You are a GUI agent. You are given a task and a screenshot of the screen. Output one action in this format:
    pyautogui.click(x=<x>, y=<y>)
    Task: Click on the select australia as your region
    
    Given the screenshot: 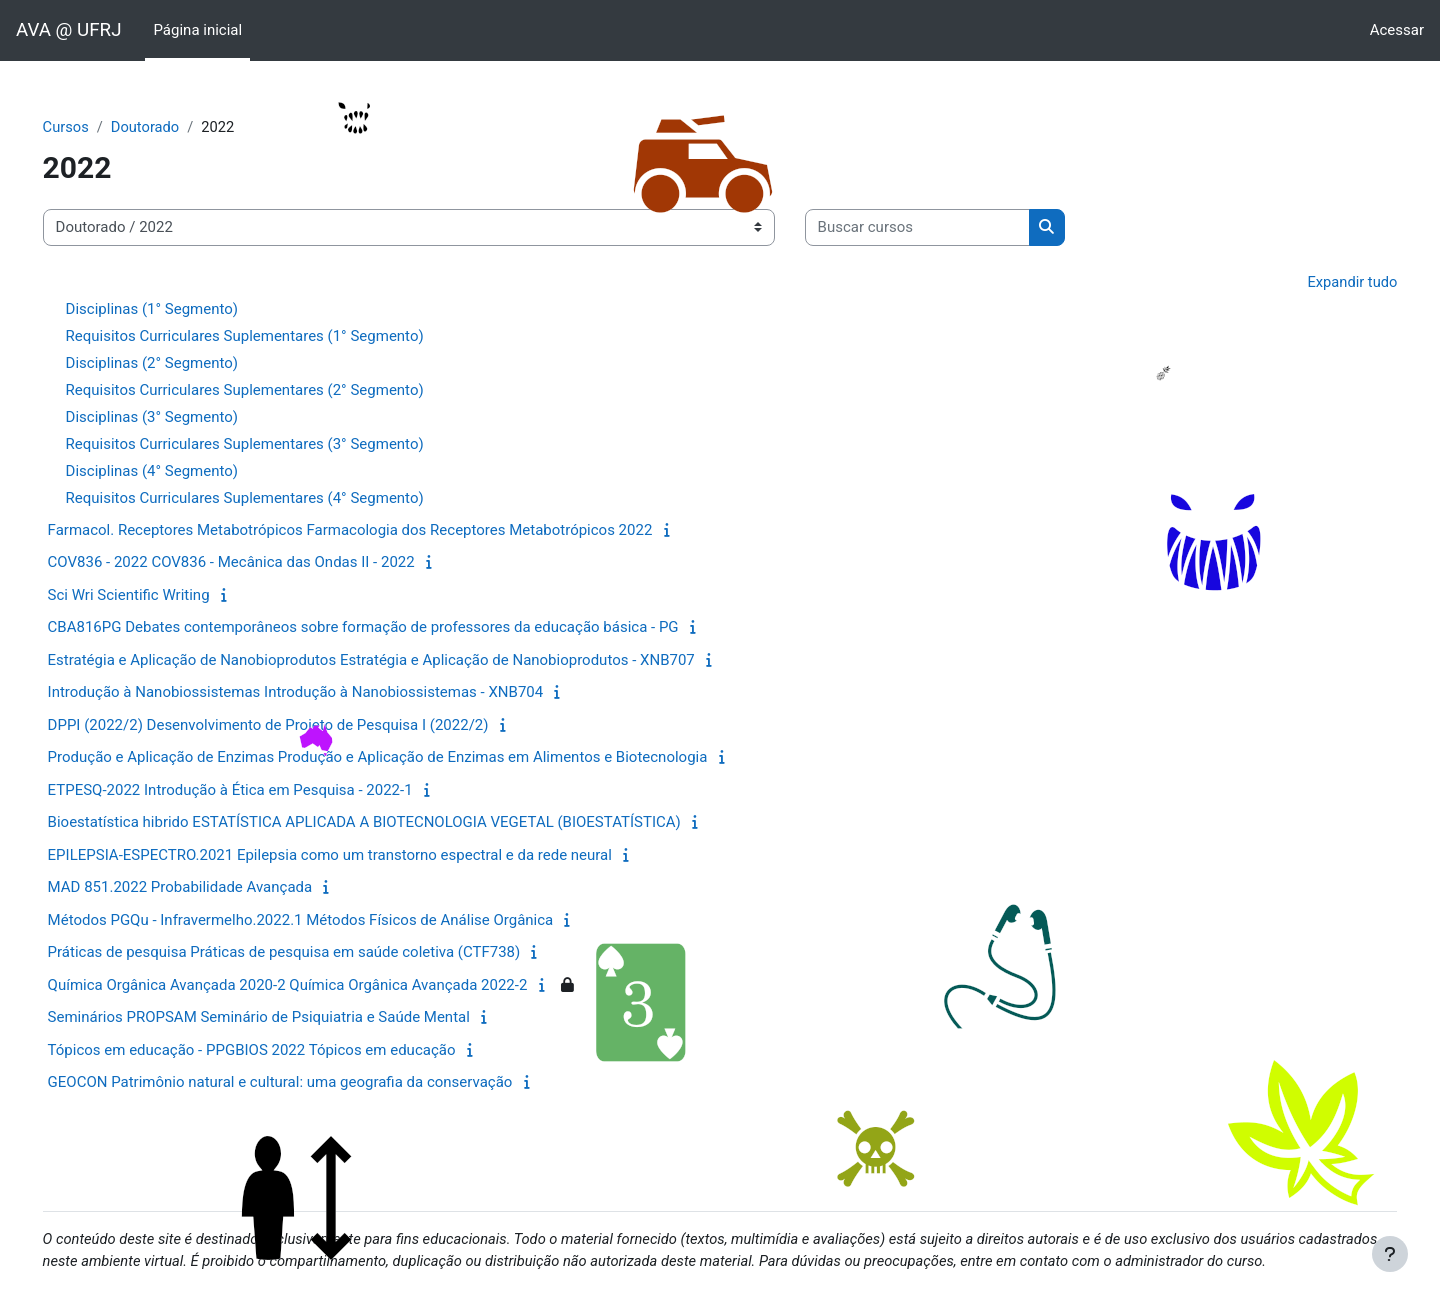 What is the action you would take?
    pyautogui.click(x=316, y=740)
    